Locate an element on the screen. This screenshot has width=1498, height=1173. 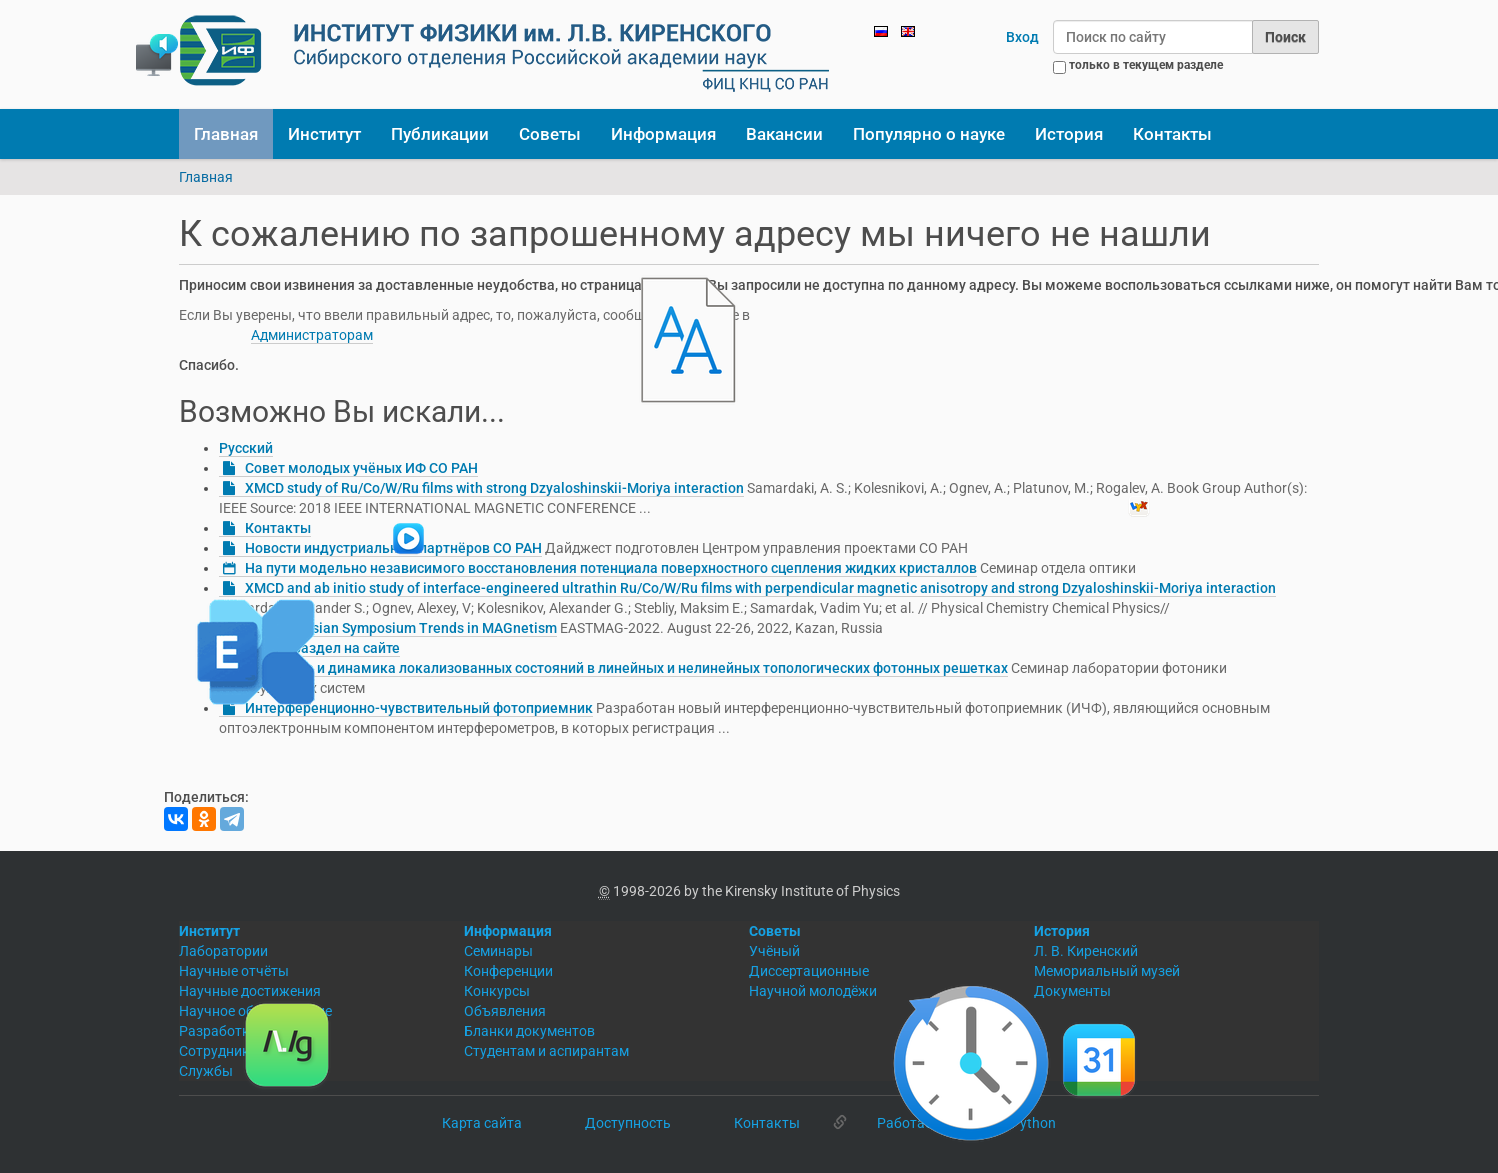
open LyX document processor is located at coordinates (1139, 506).